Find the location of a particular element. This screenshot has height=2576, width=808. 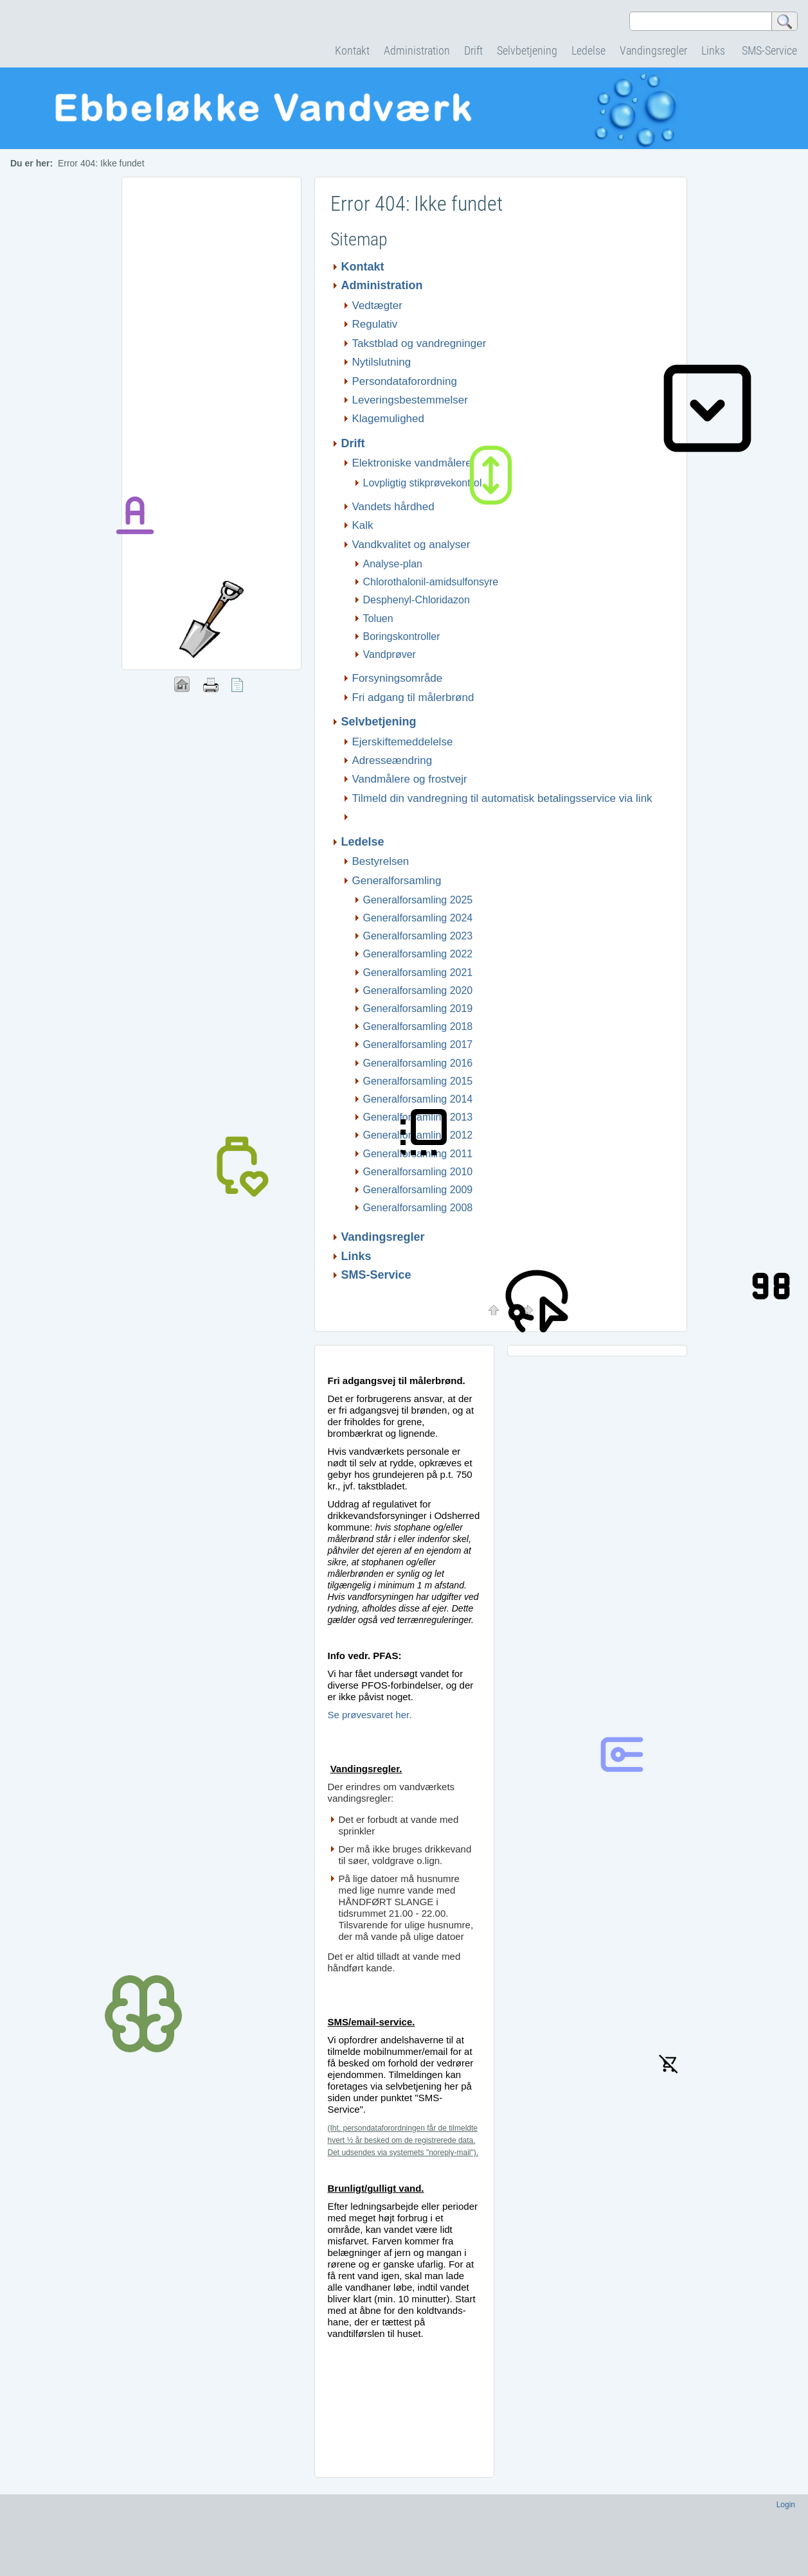

change text color is located at coordinates (135, 515).